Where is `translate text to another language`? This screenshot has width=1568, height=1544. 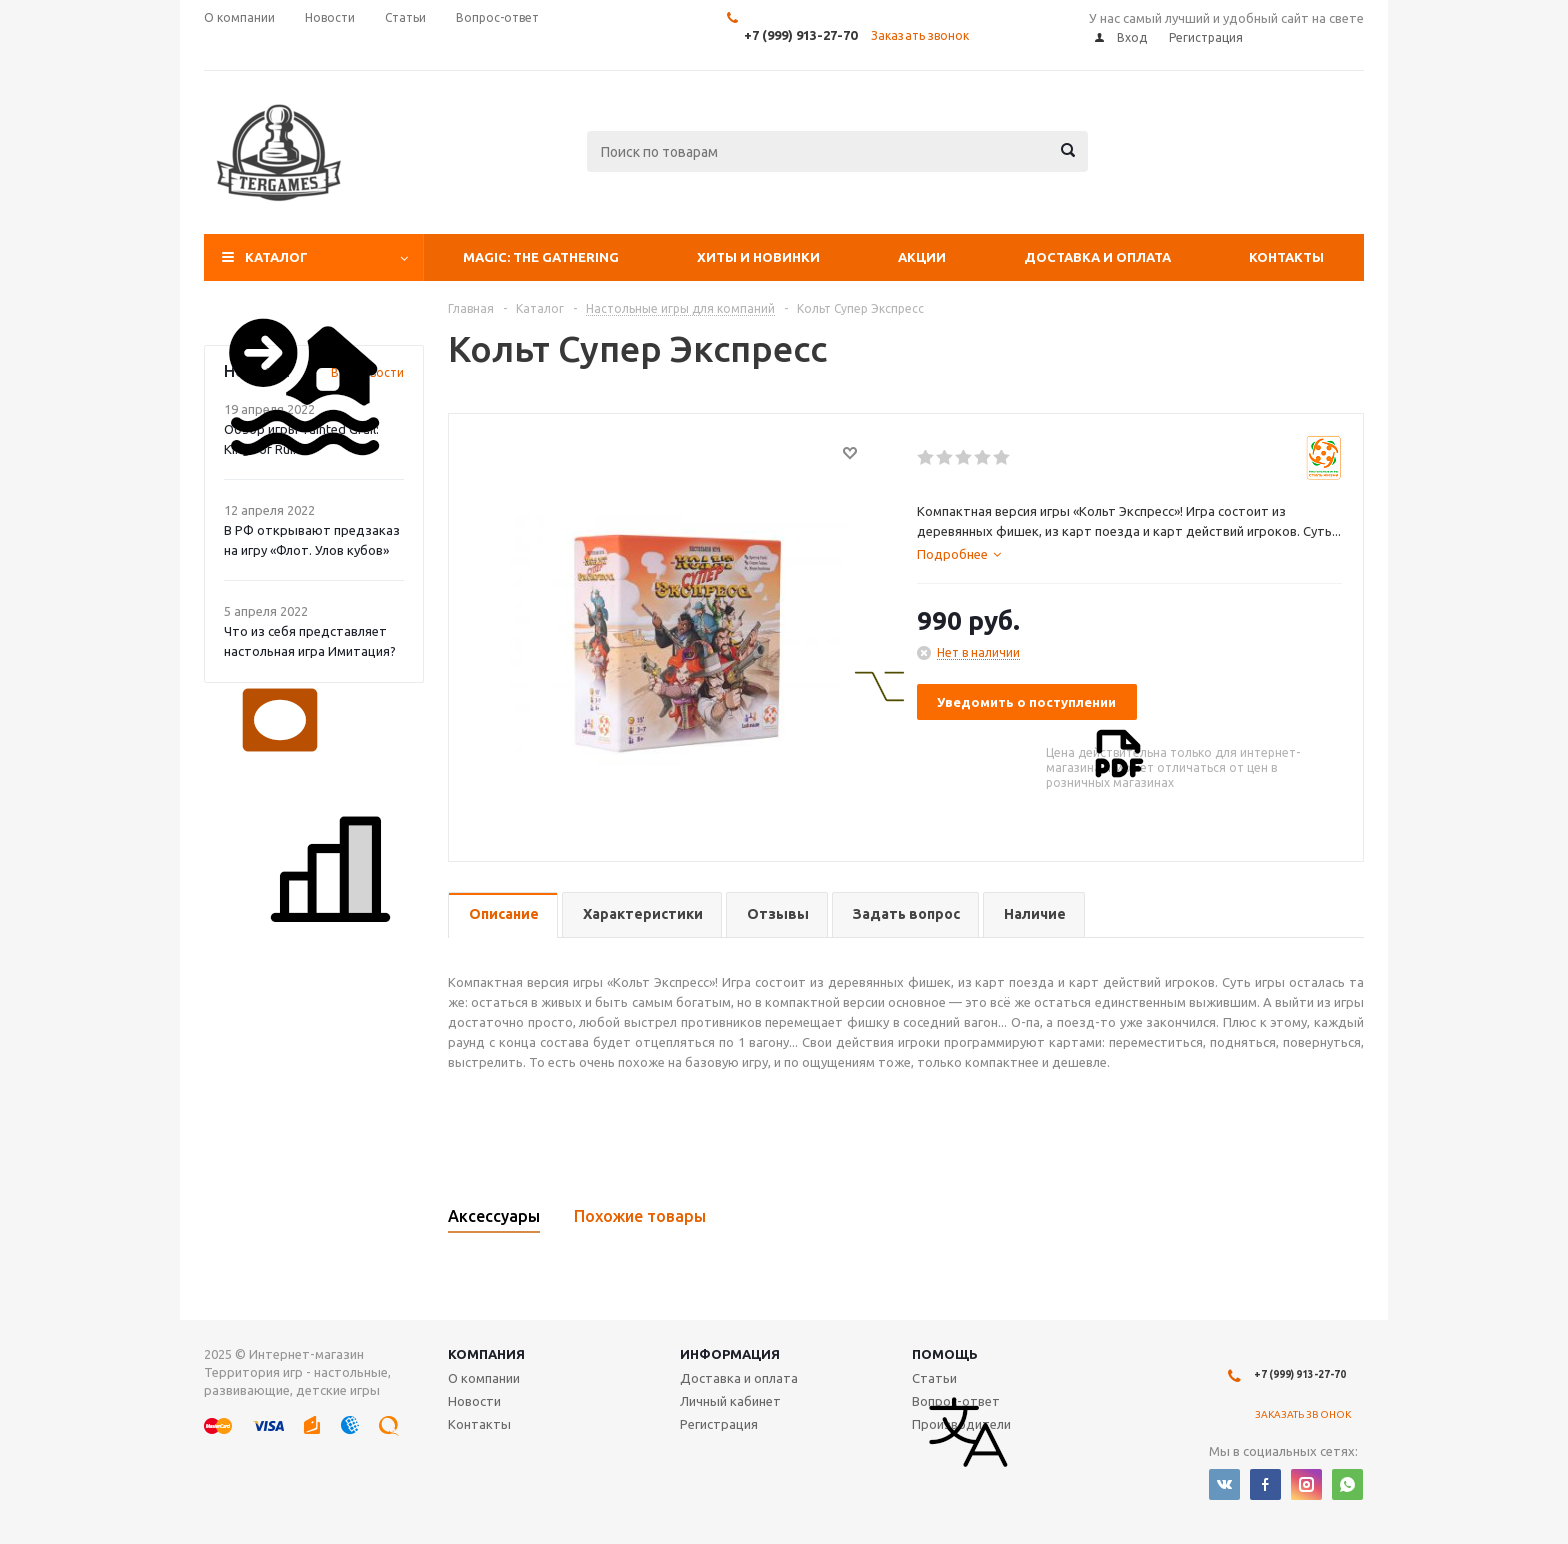 translate text to another language is located at coordinates (965, 1433).